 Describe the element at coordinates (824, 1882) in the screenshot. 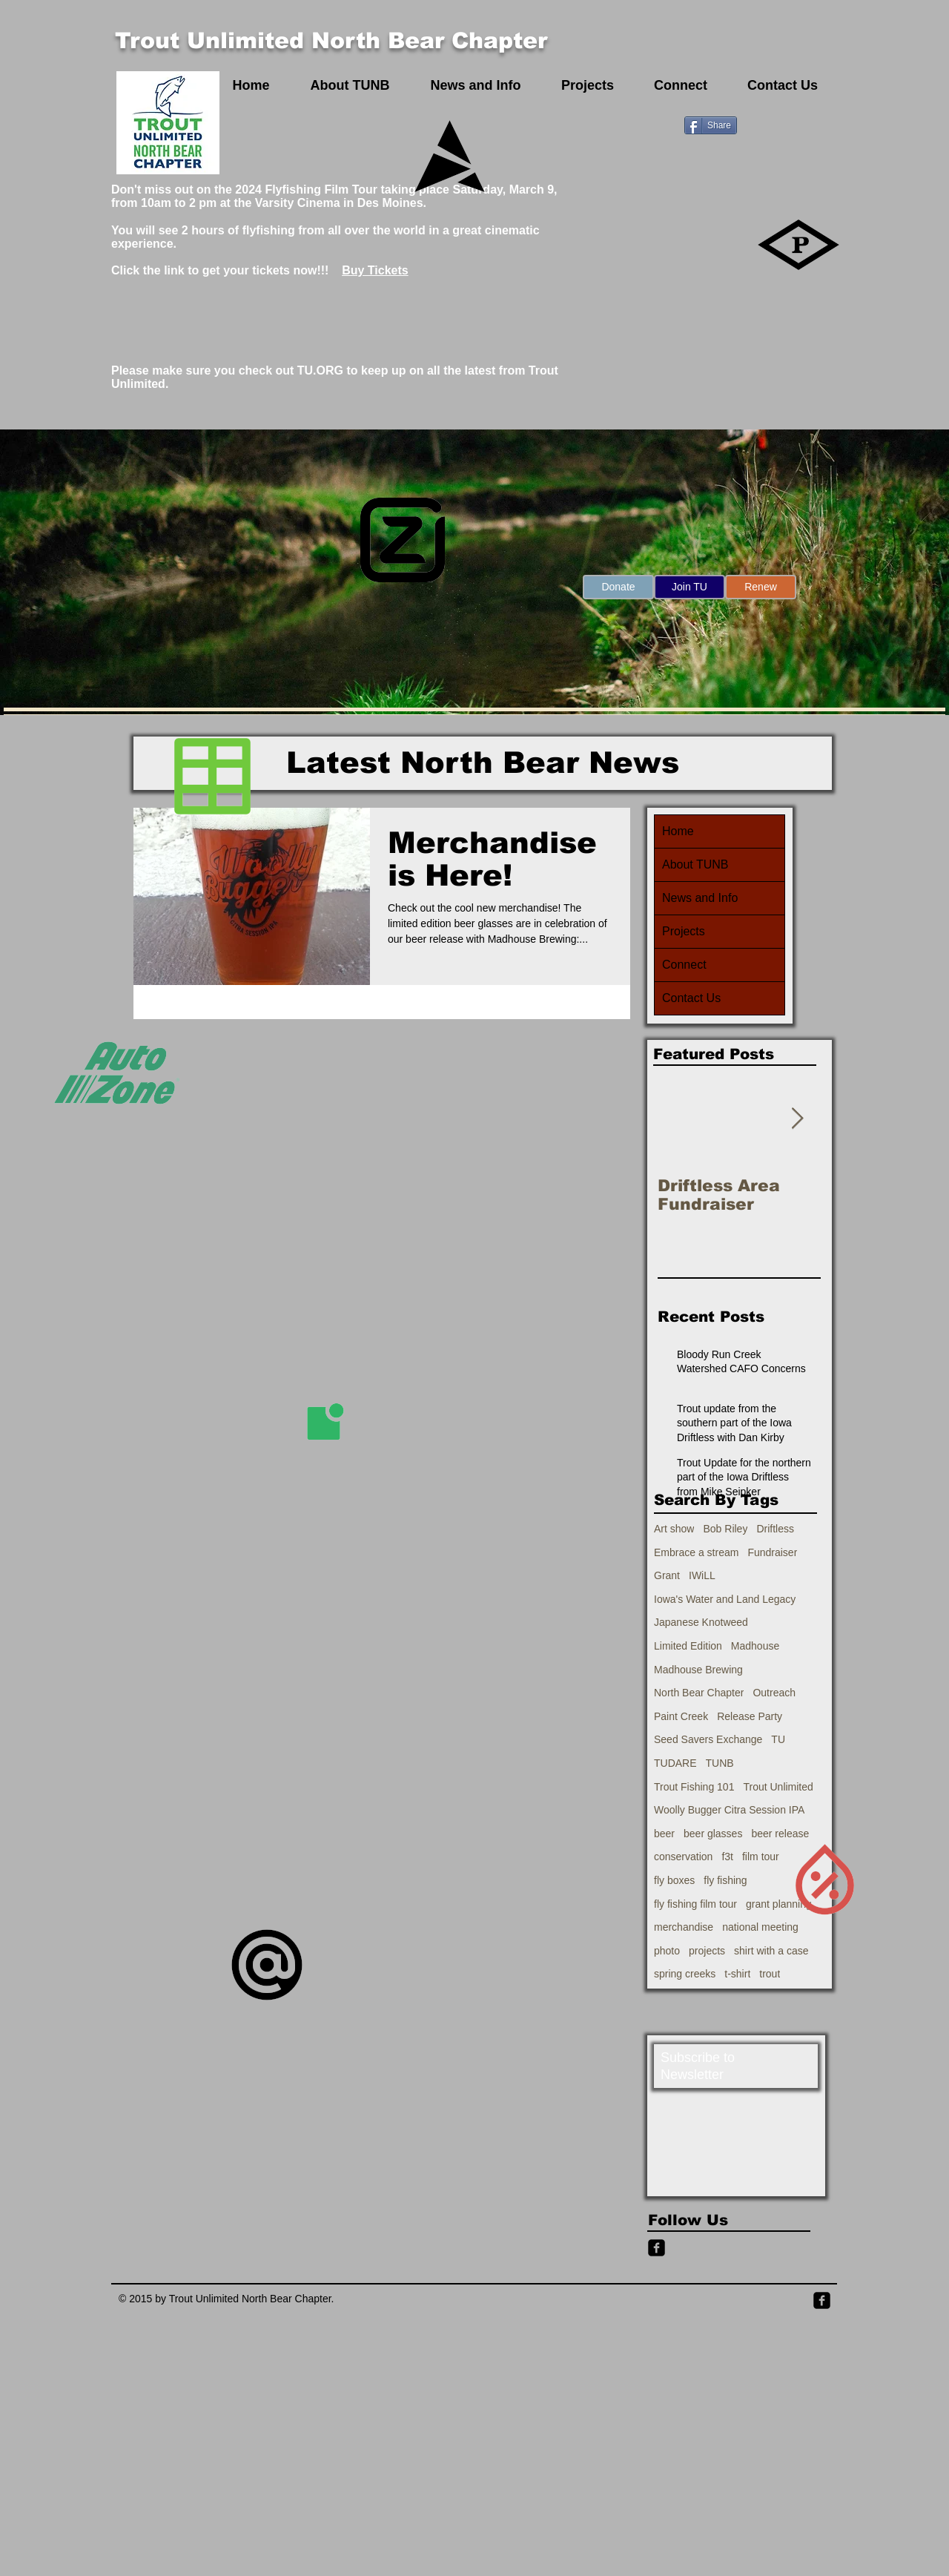

I see `view current humidity level` at that location.